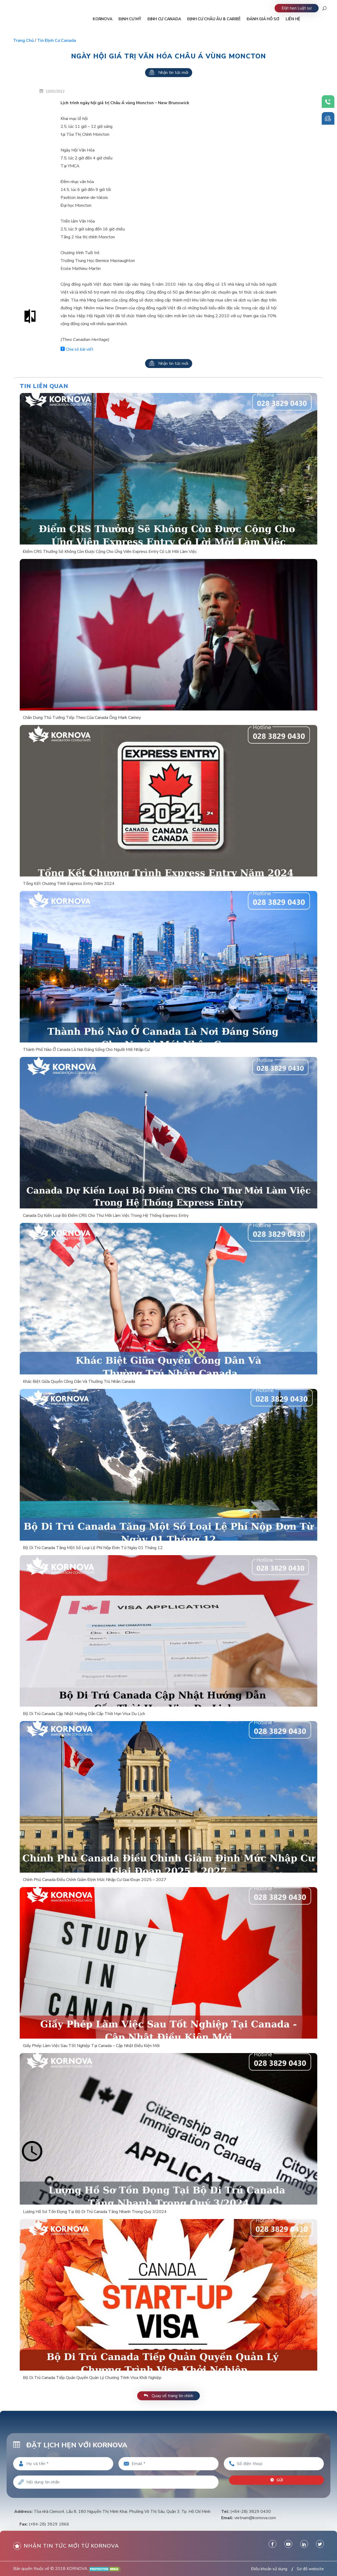  I want to click on view time or clock settings, so click(32, 2151).